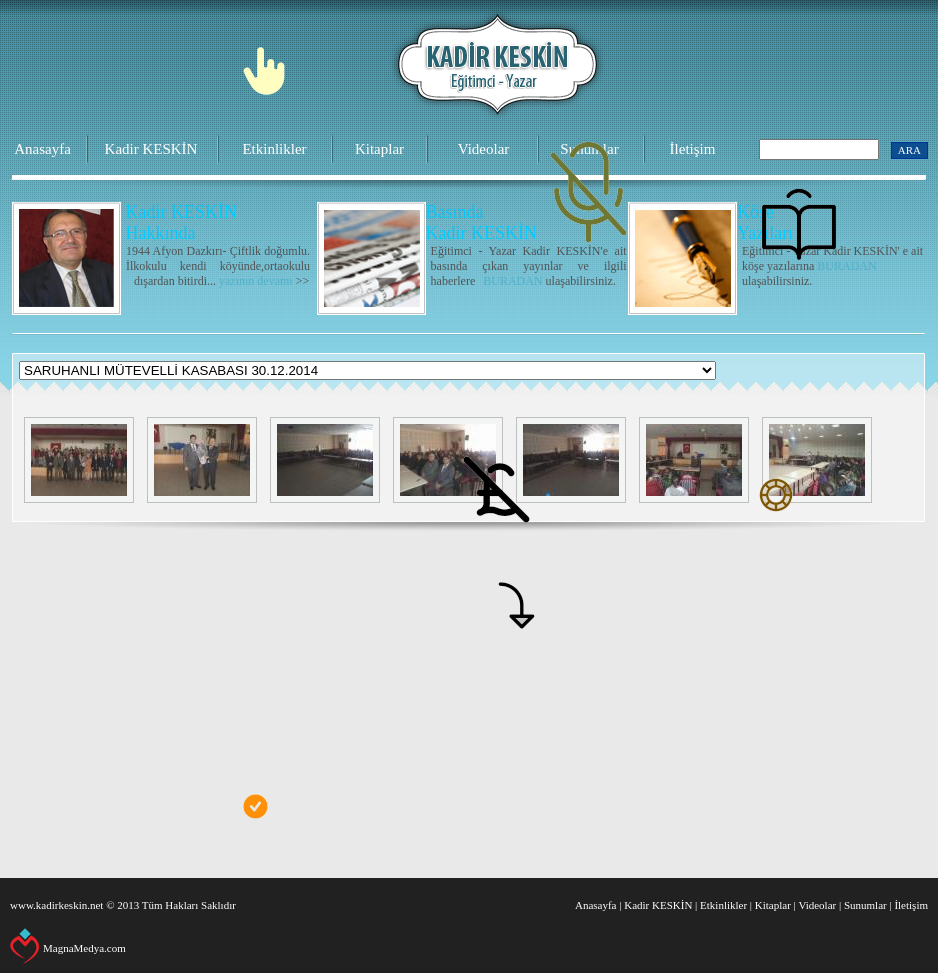 This screenshot has width=938, height=973. What do you see at coordinates (516, 605) in the screenshot?
I see `navigate to the next item below` at bounding box center [516, 605].